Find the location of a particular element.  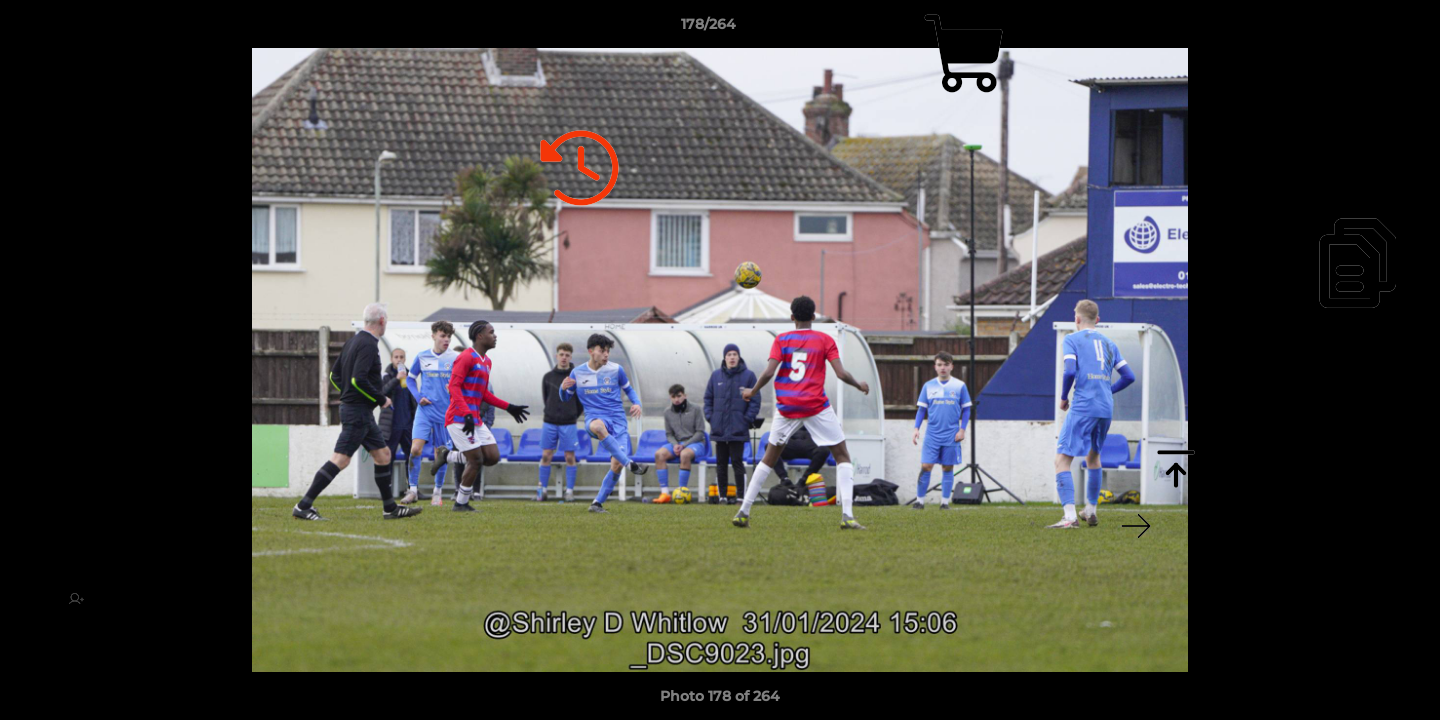

navigate to the next item or screen is located at coordinates (1136, 526).